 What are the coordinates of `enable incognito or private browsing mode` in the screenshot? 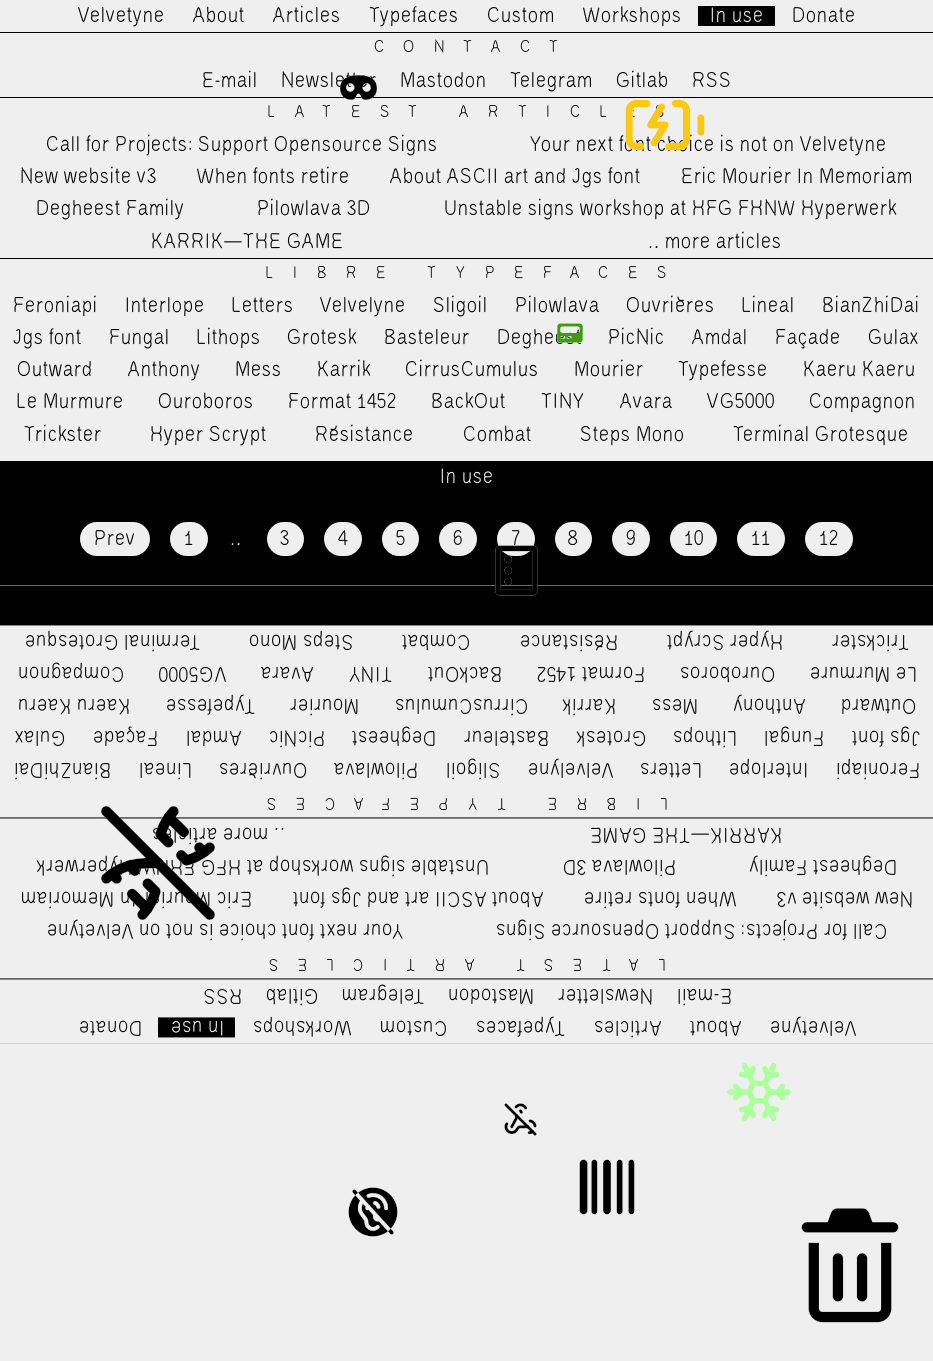 It's located at (358, 87).